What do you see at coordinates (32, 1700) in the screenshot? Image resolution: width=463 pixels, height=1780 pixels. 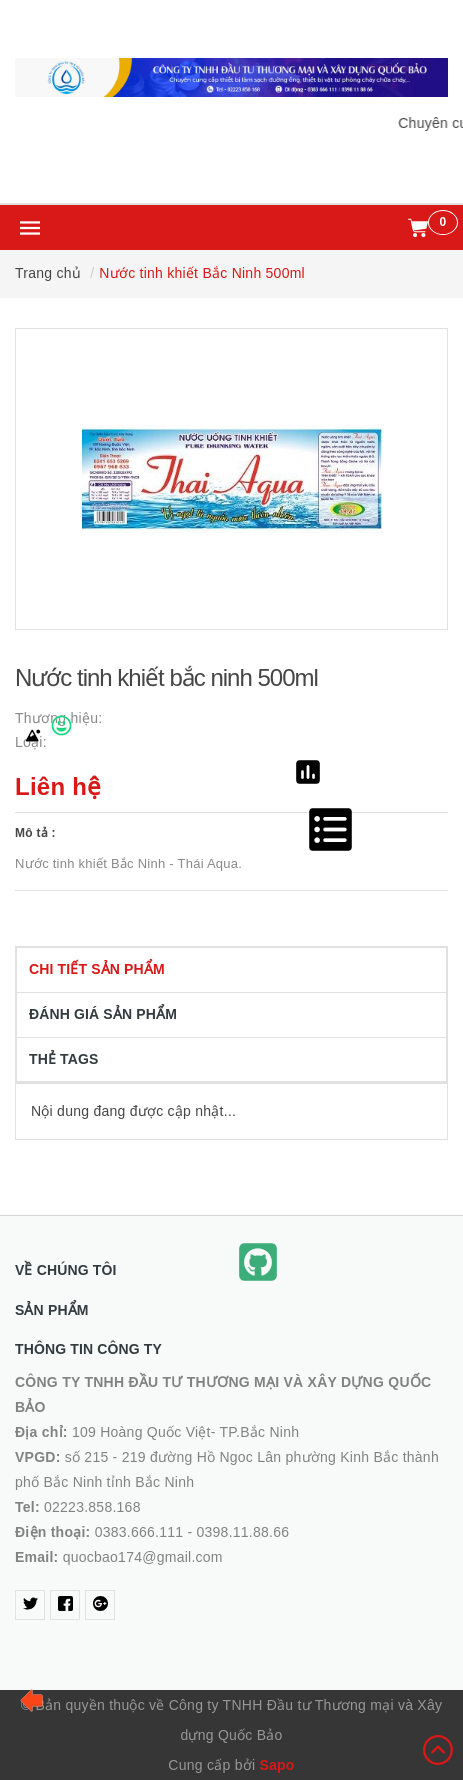 I see `go back to the previous screen` at bounding box center [32, 1700].